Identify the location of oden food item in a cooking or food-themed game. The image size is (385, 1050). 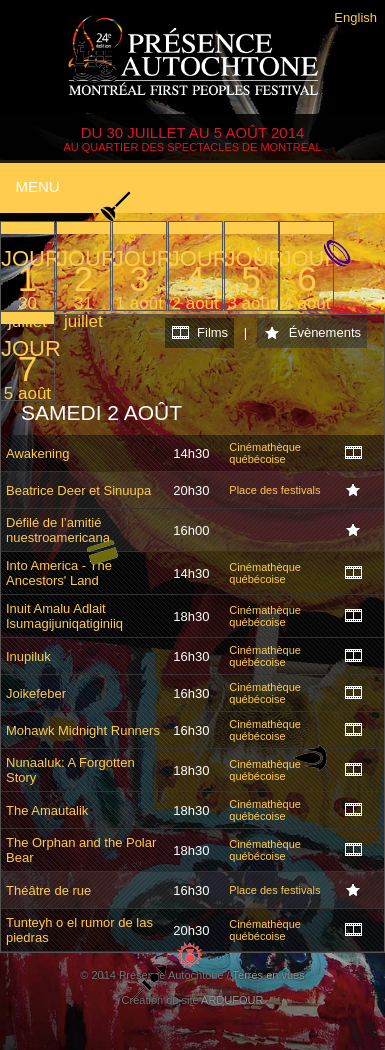
(148, 983).